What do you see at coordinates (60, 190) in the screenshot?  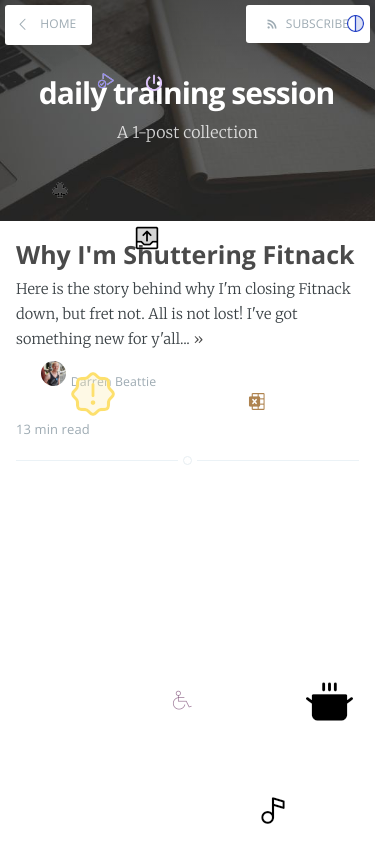 I see `represents the clubs suit in a card game` at bounding box center [60, 190].